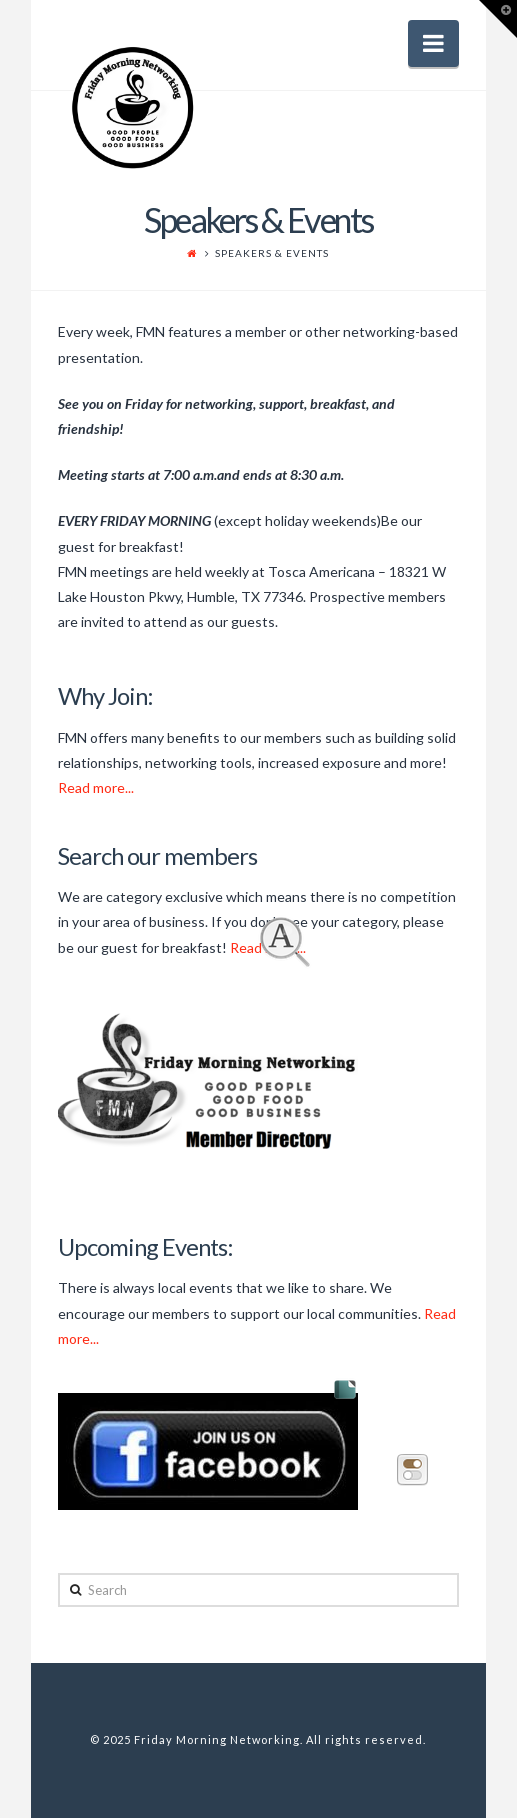 The width and height of the screenshot is (517, 1818). What do you see at coordinates (412, 1469) in the screenshot?
I see `open unity tweak tool settings` at bounding box center [412, 1469].